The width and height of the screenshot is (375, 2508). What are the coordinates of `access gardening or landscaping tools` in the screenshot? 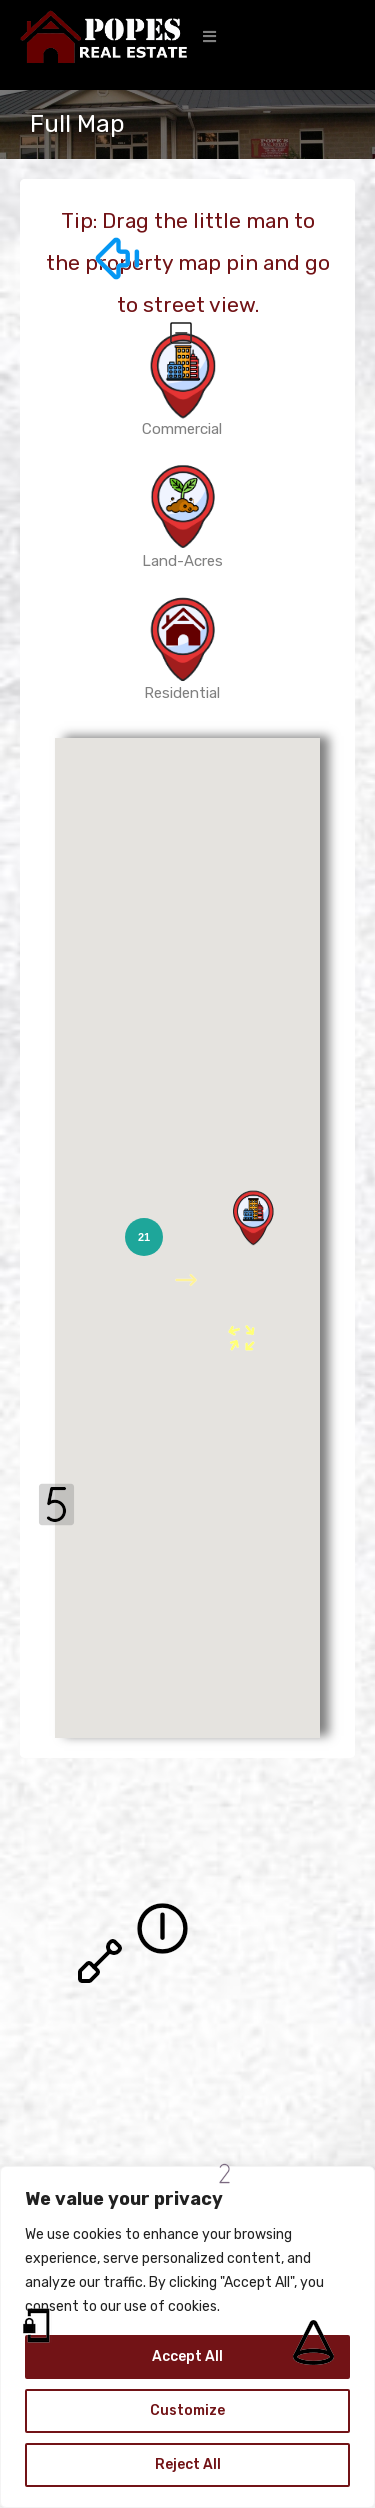 It's located at (100, 1961).